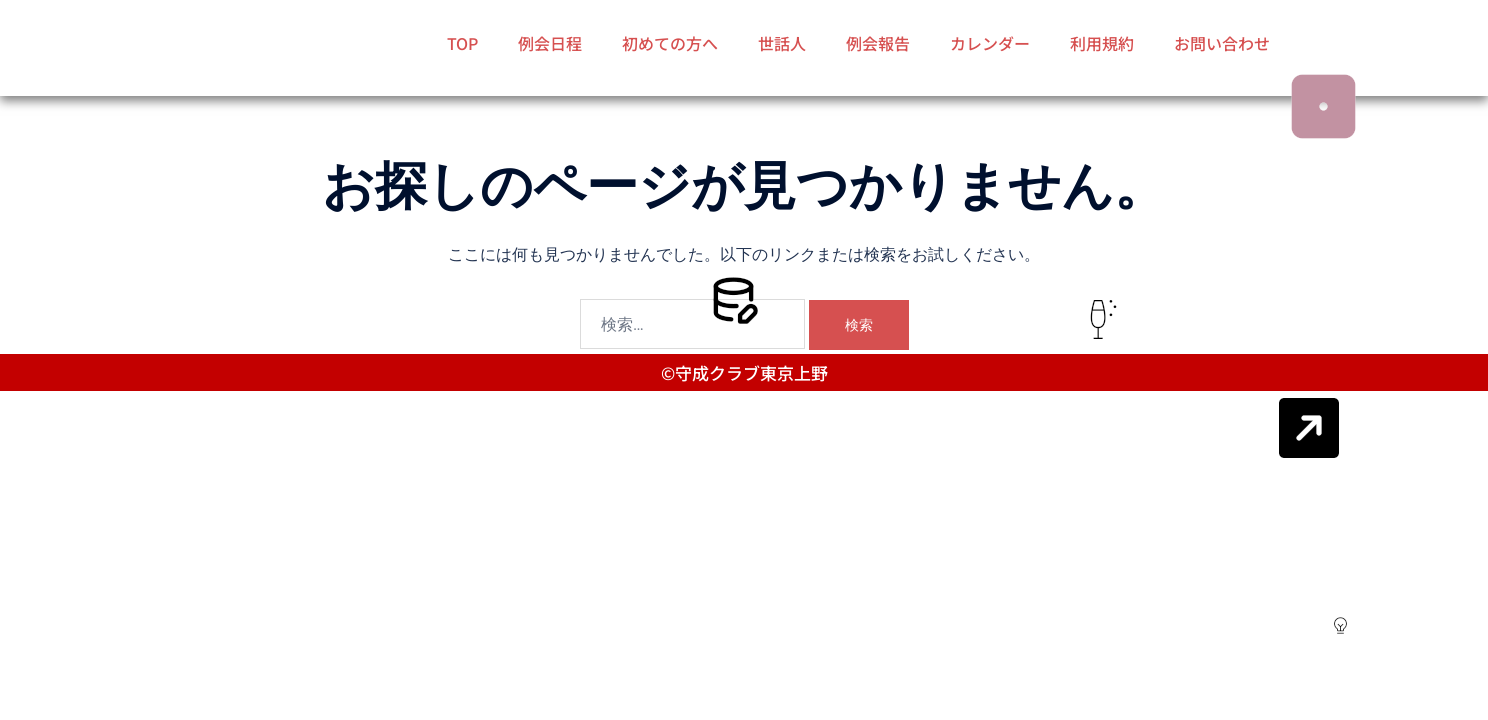 This screenshot has height=720, width=1488. I want to click on edit database settings or content, so click(733, 299).